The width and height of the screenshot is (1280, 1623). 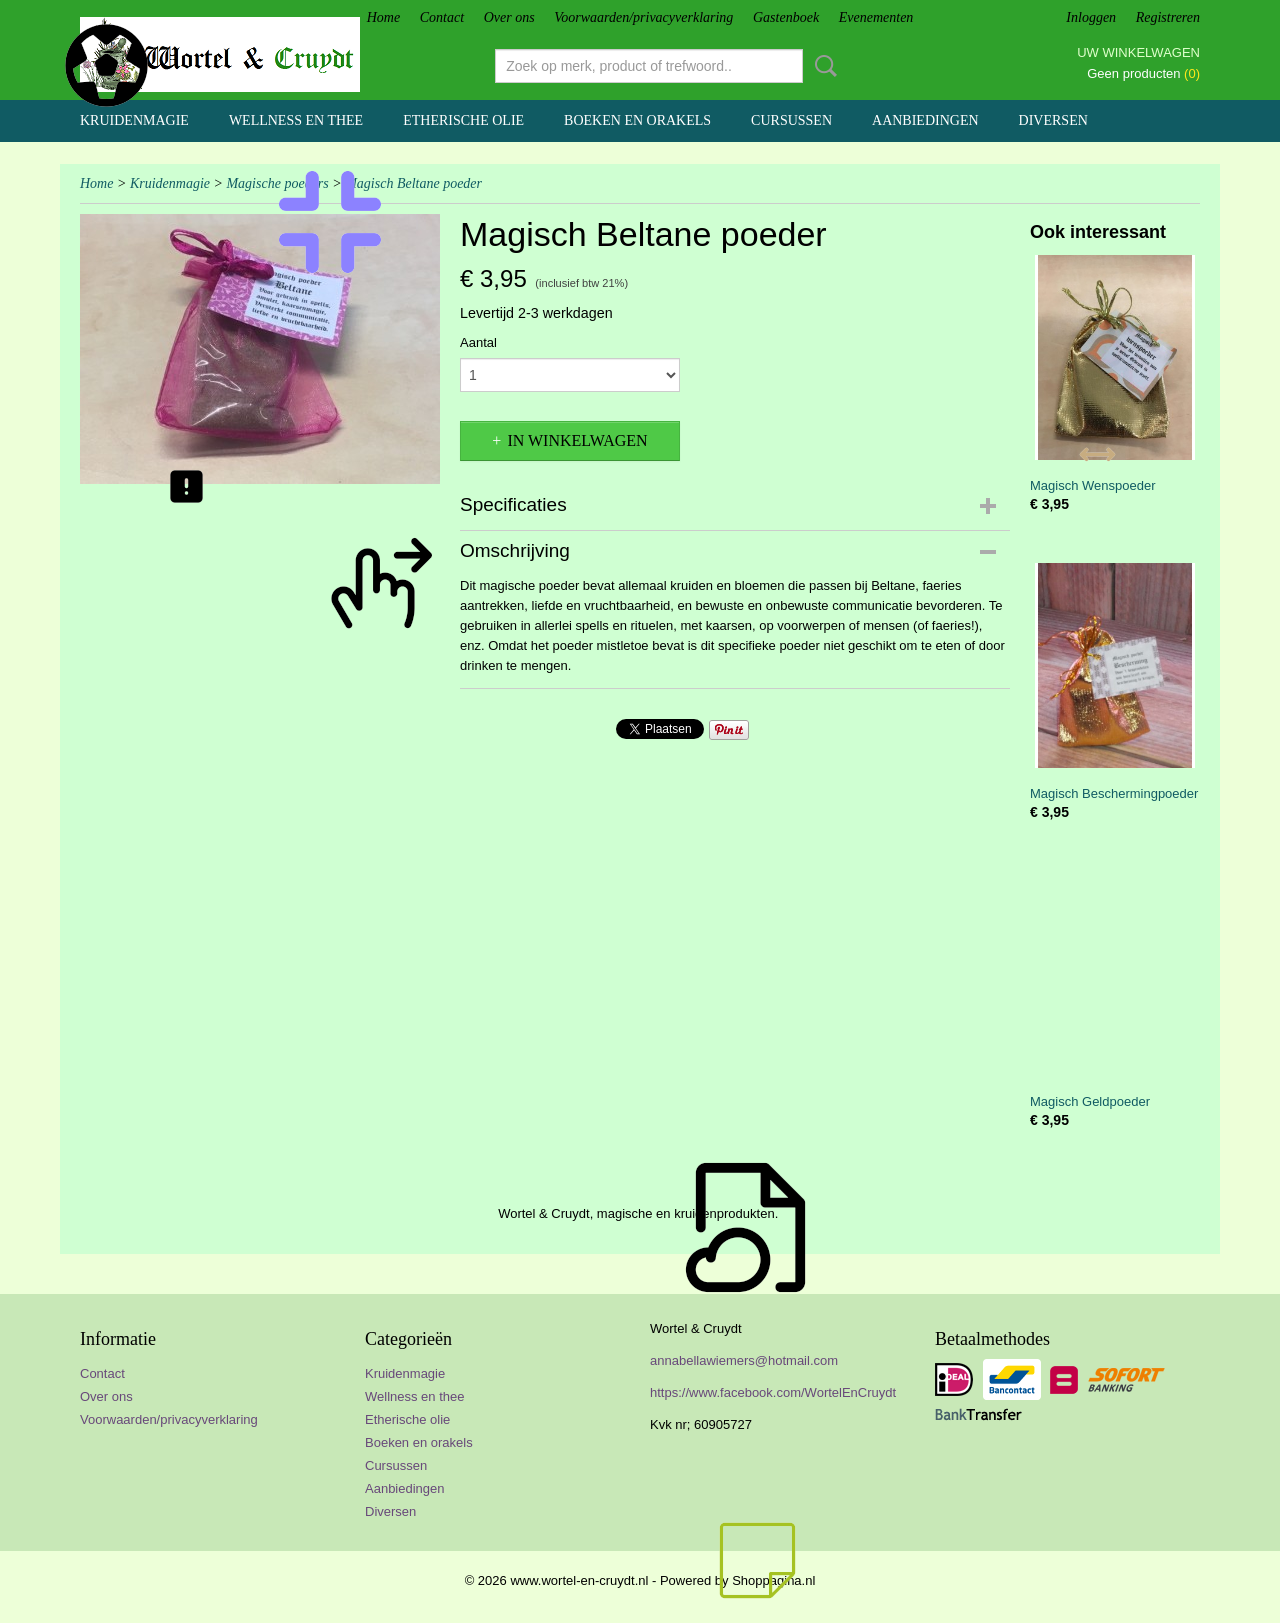 What do you see at coordinates (186, 486) in the screenshot?
I see `indicates a warning or alert status` at bounding box center [186, 486].